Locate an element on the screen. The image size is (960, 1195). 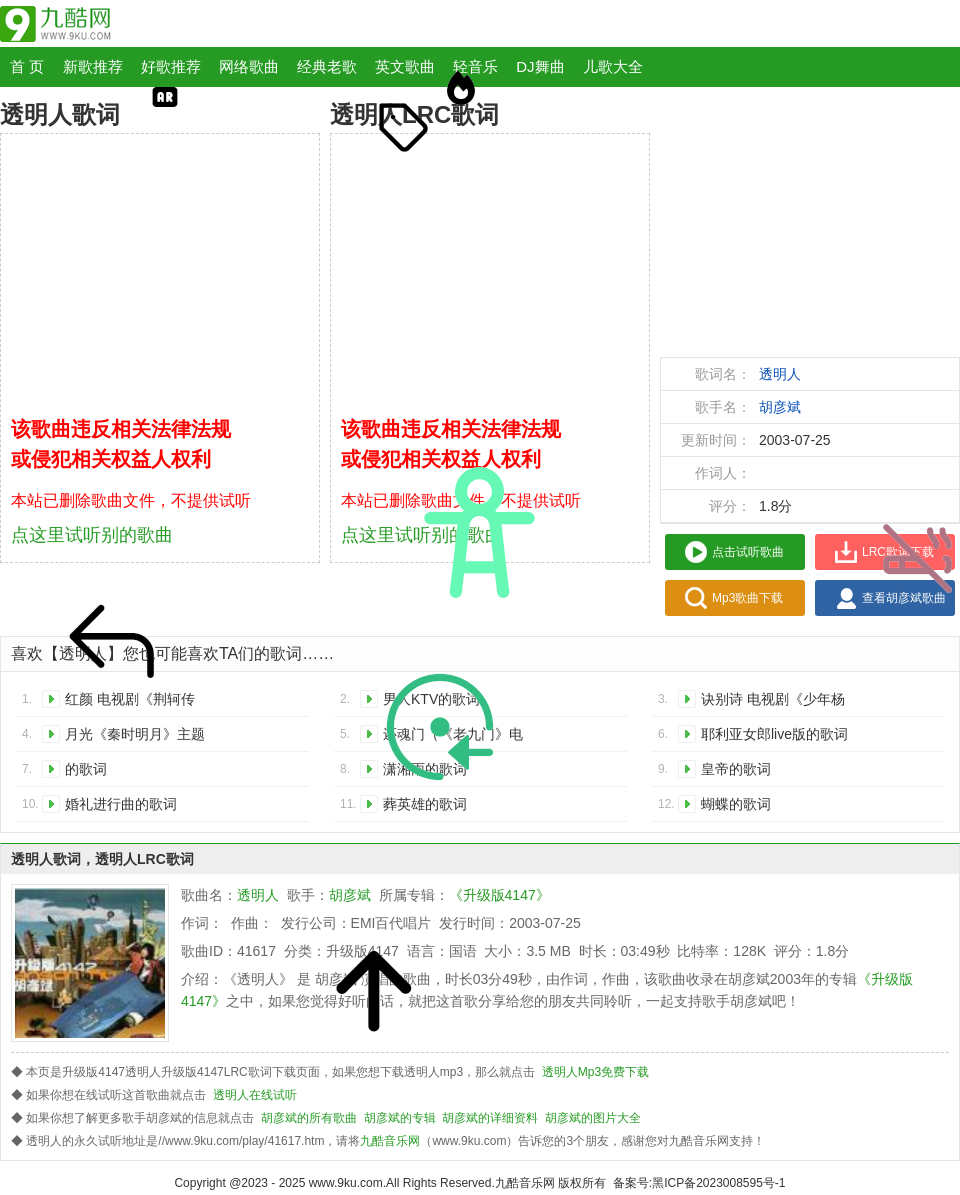
indicates an issue is tracked by another issue is located at coordinates (440, 727).